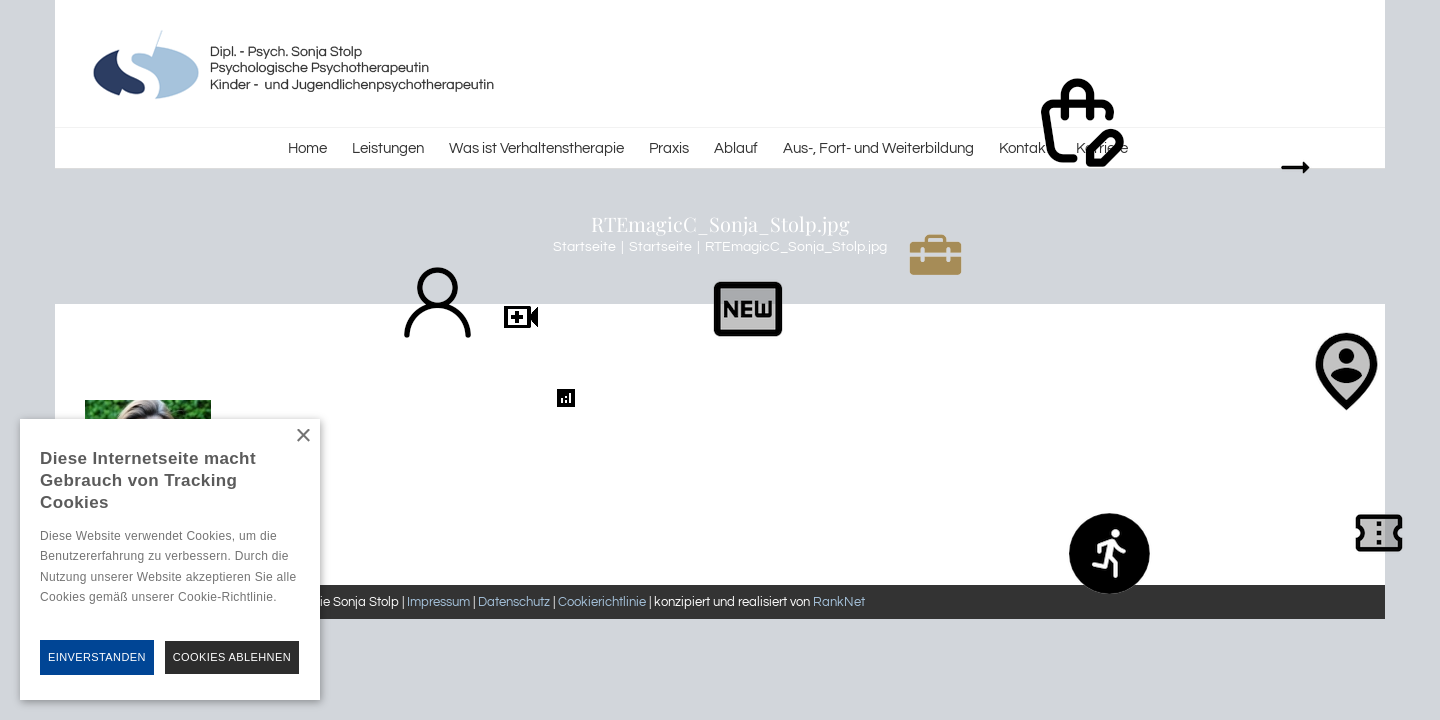 Image resolution: width=1440 pixels, height=720 pixels. Describe the element at coordinates (748, 309) in the screenshot. I see `indicates new content or recently added items` at that location.